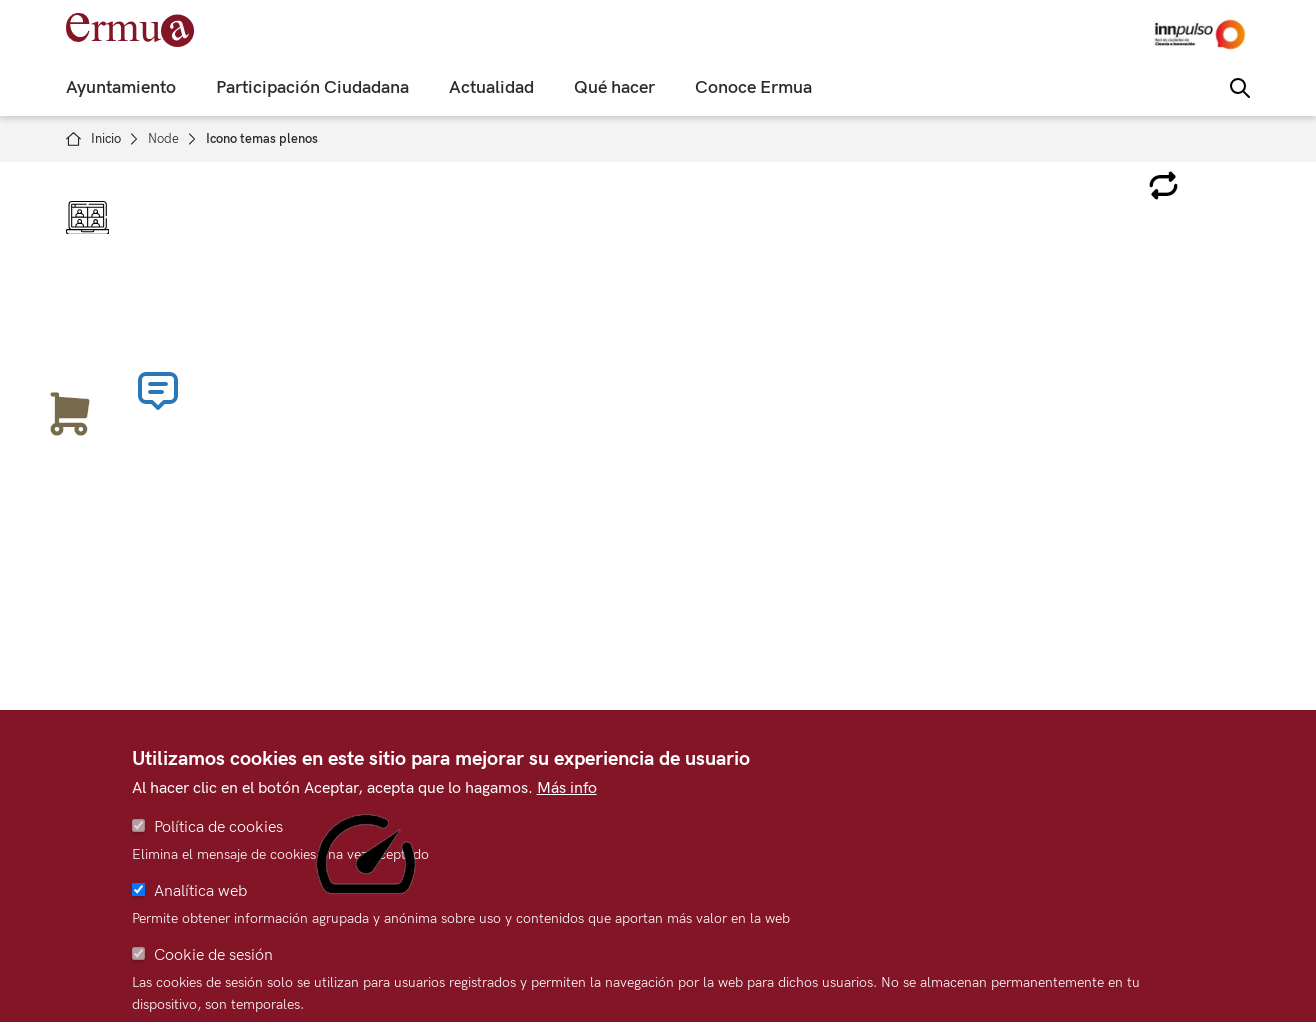  What do you see at coordinates (158, 390) in the screenshot?
I see `open messaging or chat` at bounding box center [158, 390].